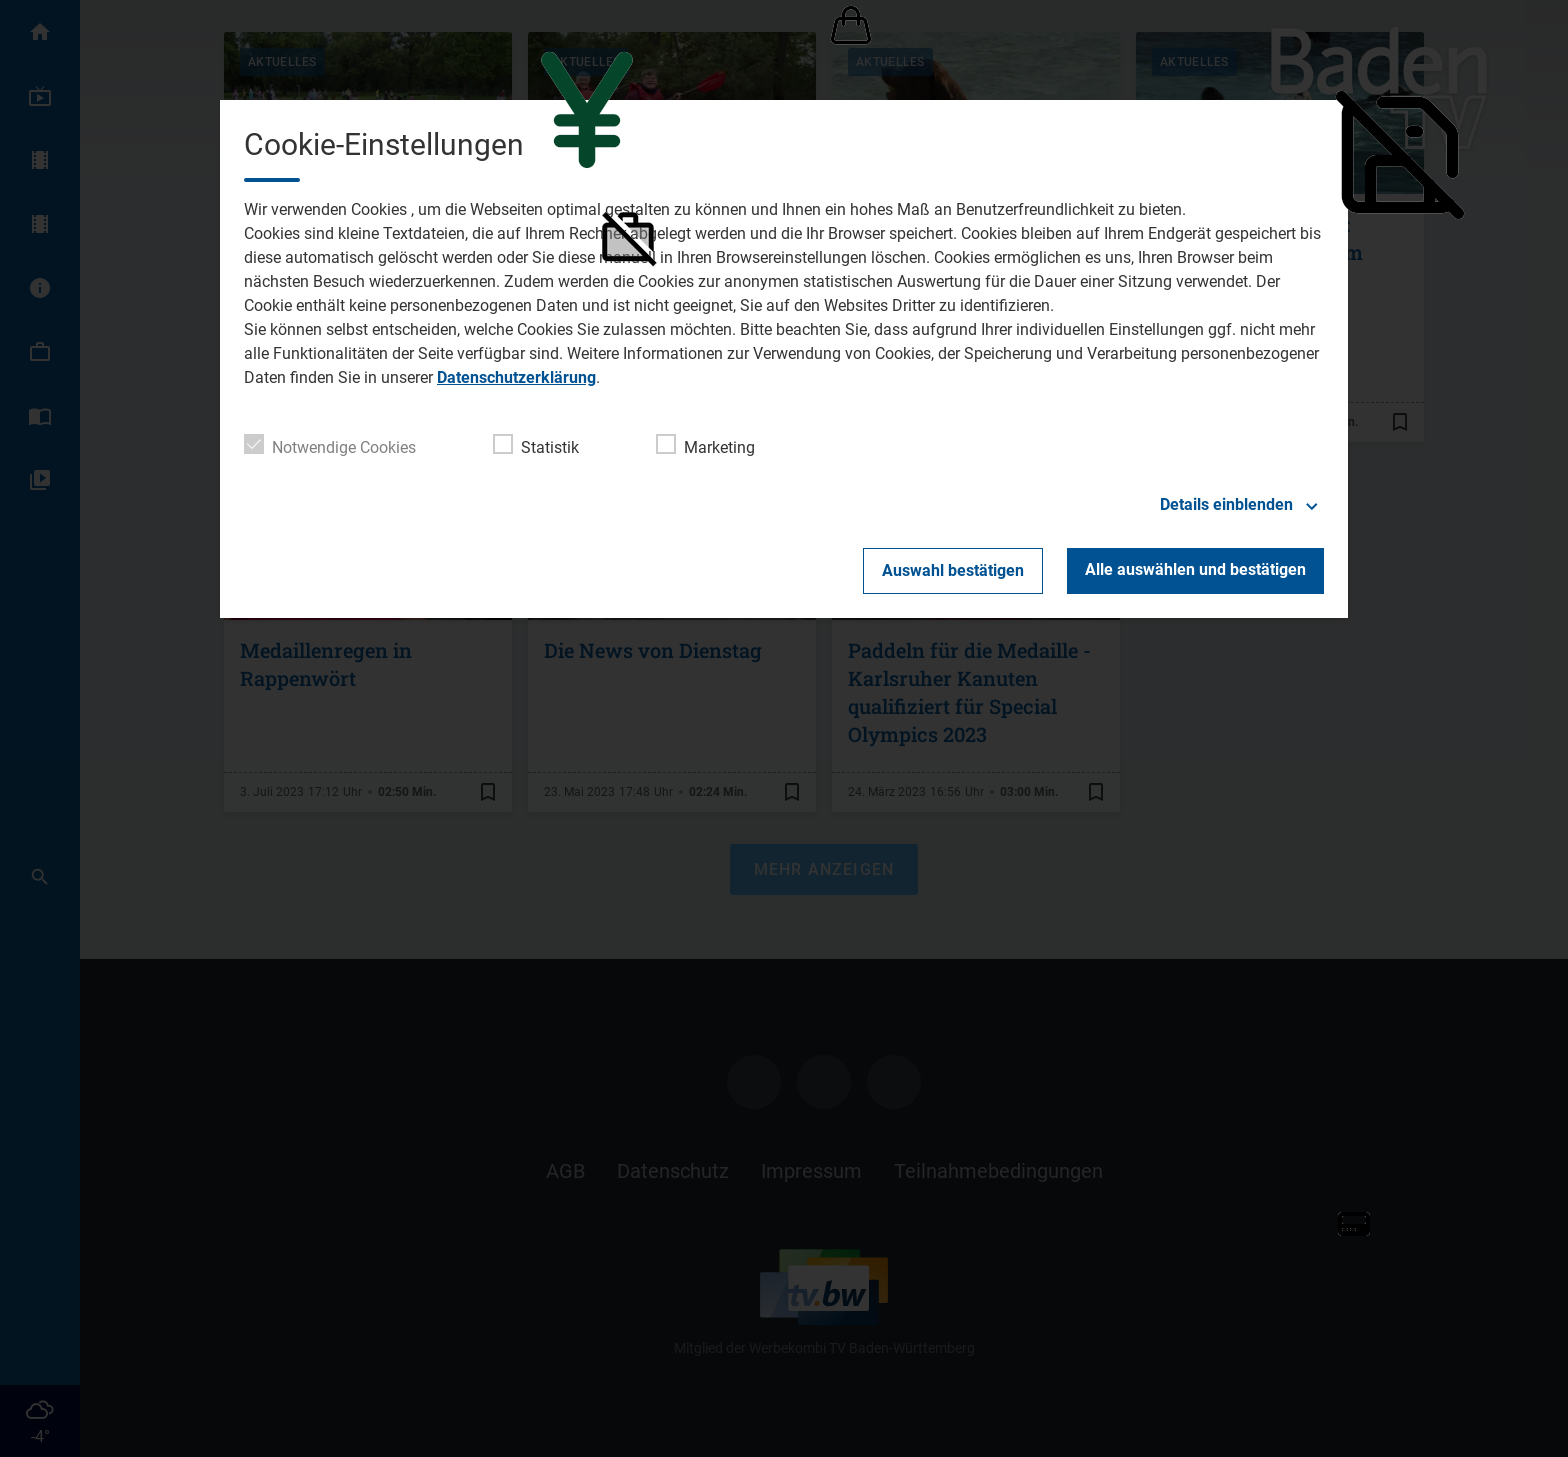 Image resolution: width=1568 pixels, height=1457 pixels. Describe the element at coordinates (587, 110) in the screenshot. I see `view prices in japanese yen` at that location.